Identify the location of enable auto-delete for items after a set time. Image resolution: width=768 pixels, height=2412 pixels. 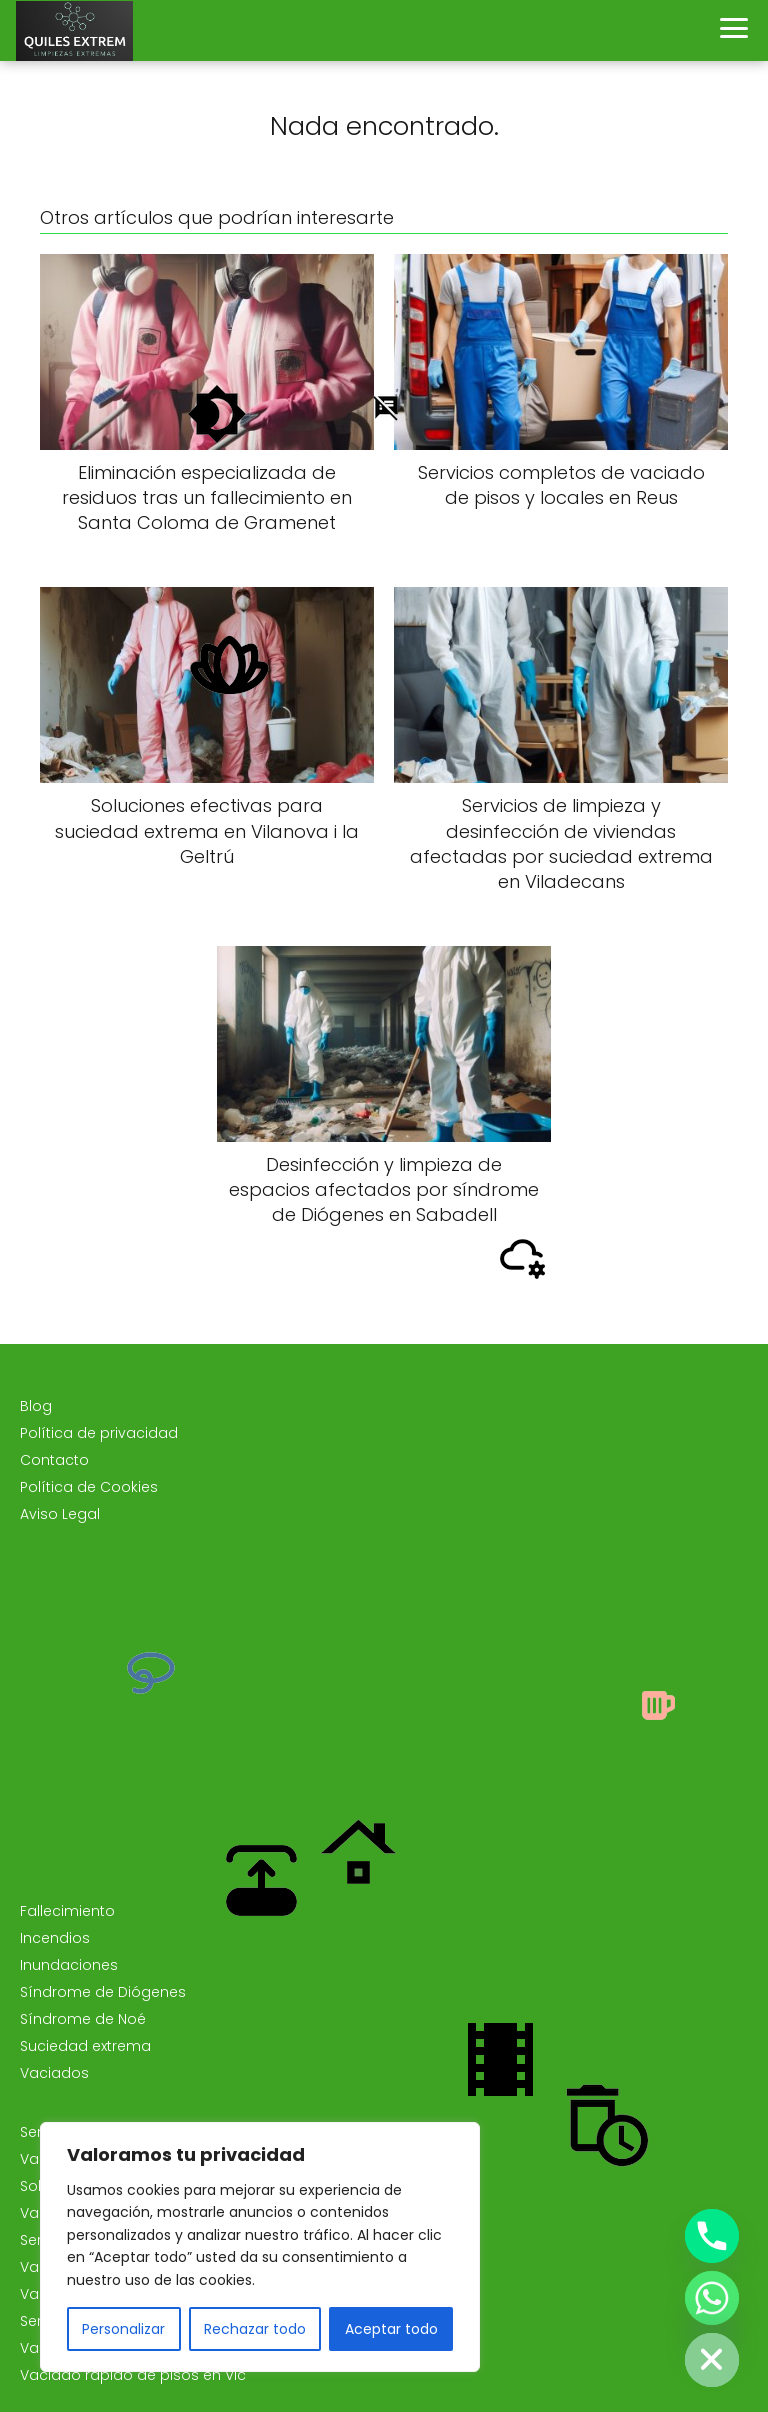
(607, 2125).